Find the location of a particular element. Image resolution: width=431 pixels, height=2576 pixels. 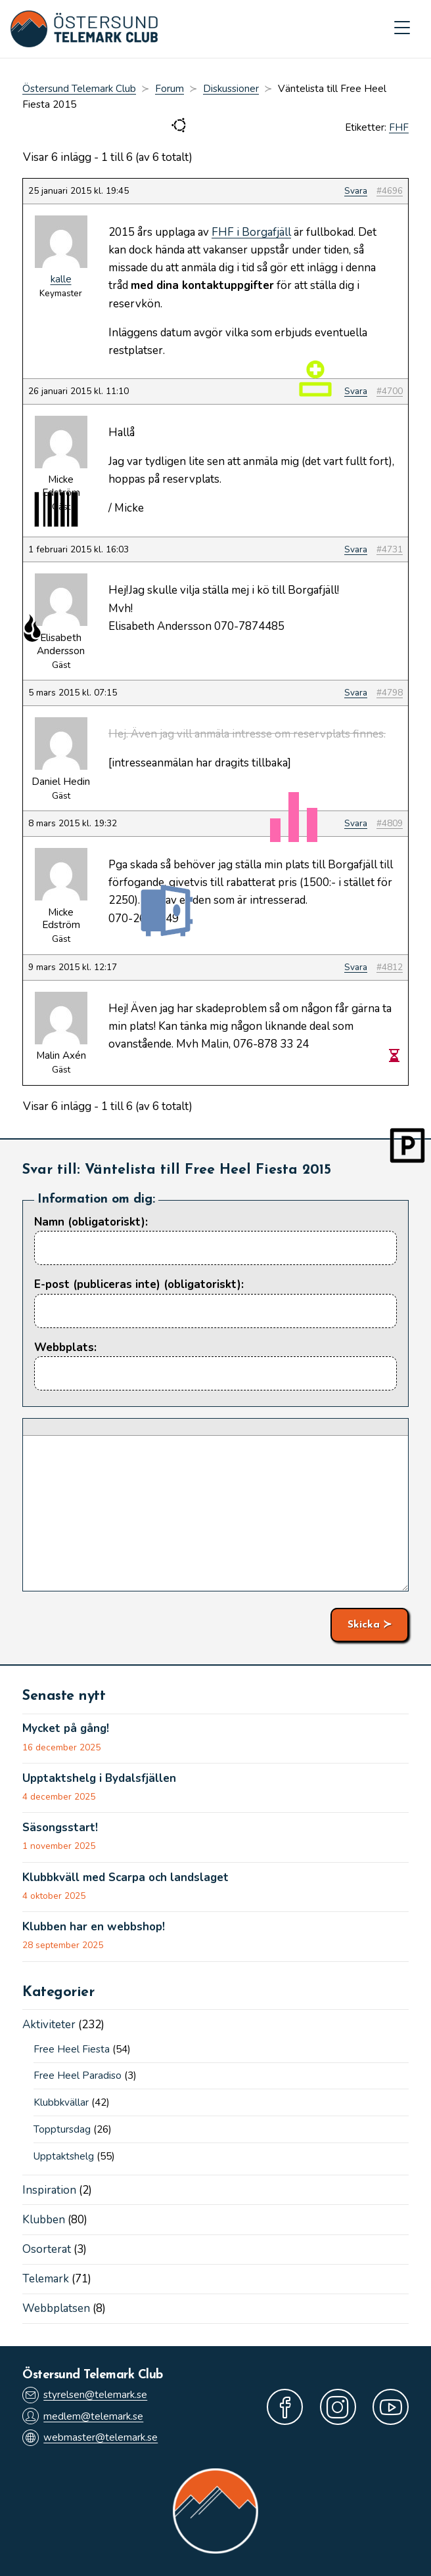

scan a barcode is located at coordinates (56, 509).